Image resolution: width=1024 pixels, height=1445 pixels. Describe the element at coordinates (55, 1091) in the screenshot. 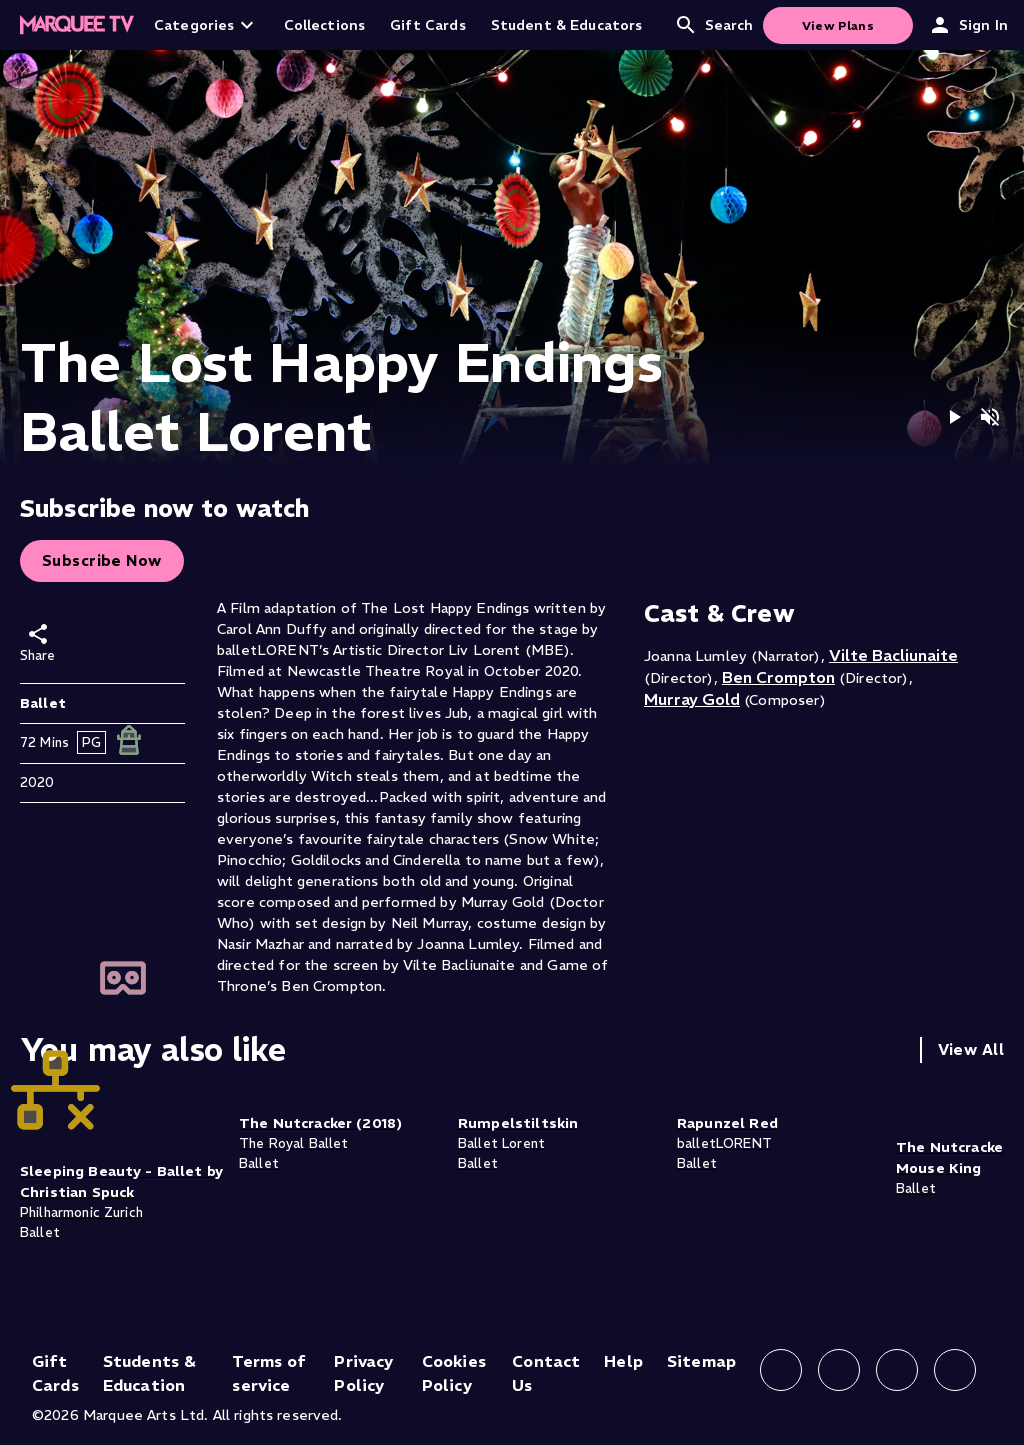

I see `network connection error or failure` at that location.